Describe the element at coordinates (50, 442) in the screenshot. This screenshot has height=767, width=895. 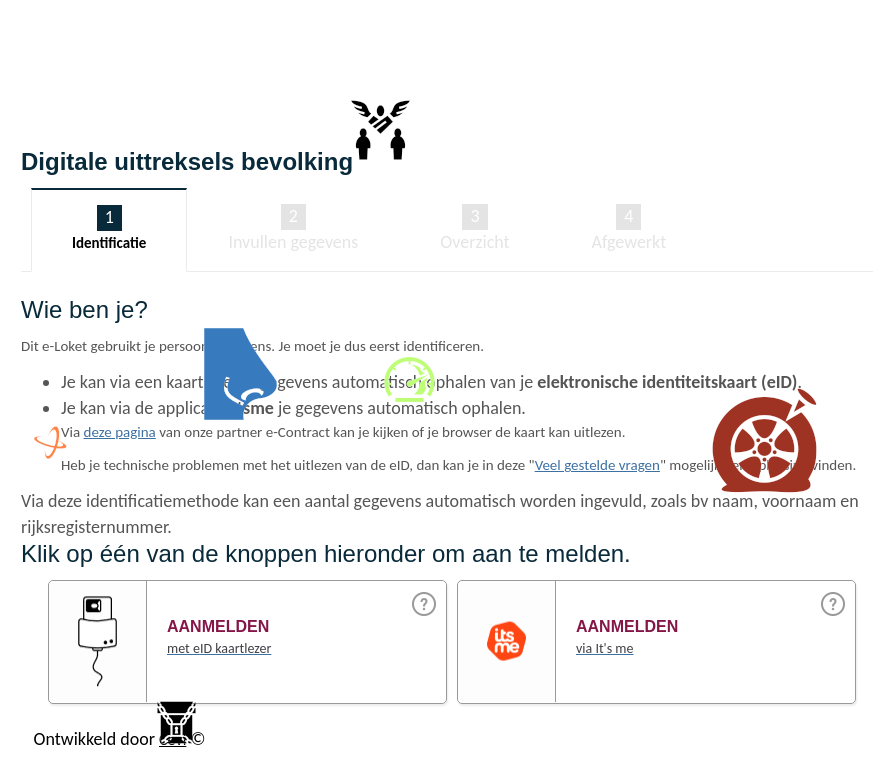
I see `access 3D rotation or orbit controls` at that location.